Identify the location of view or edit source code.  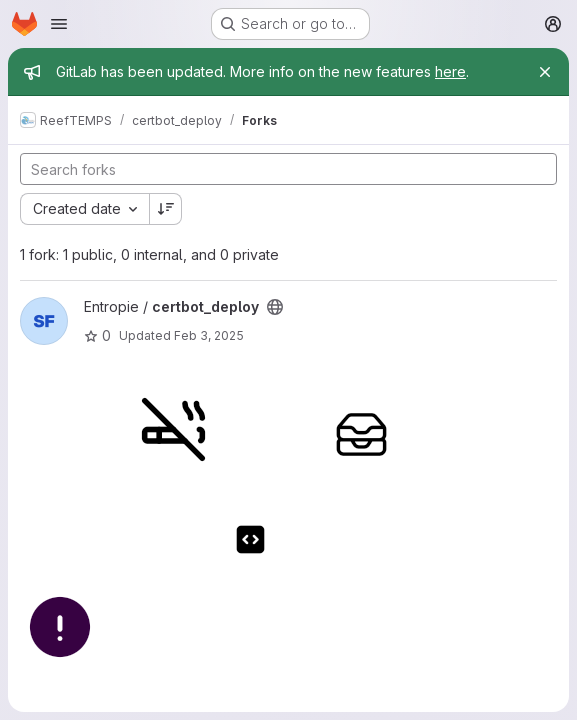
(250, 539).